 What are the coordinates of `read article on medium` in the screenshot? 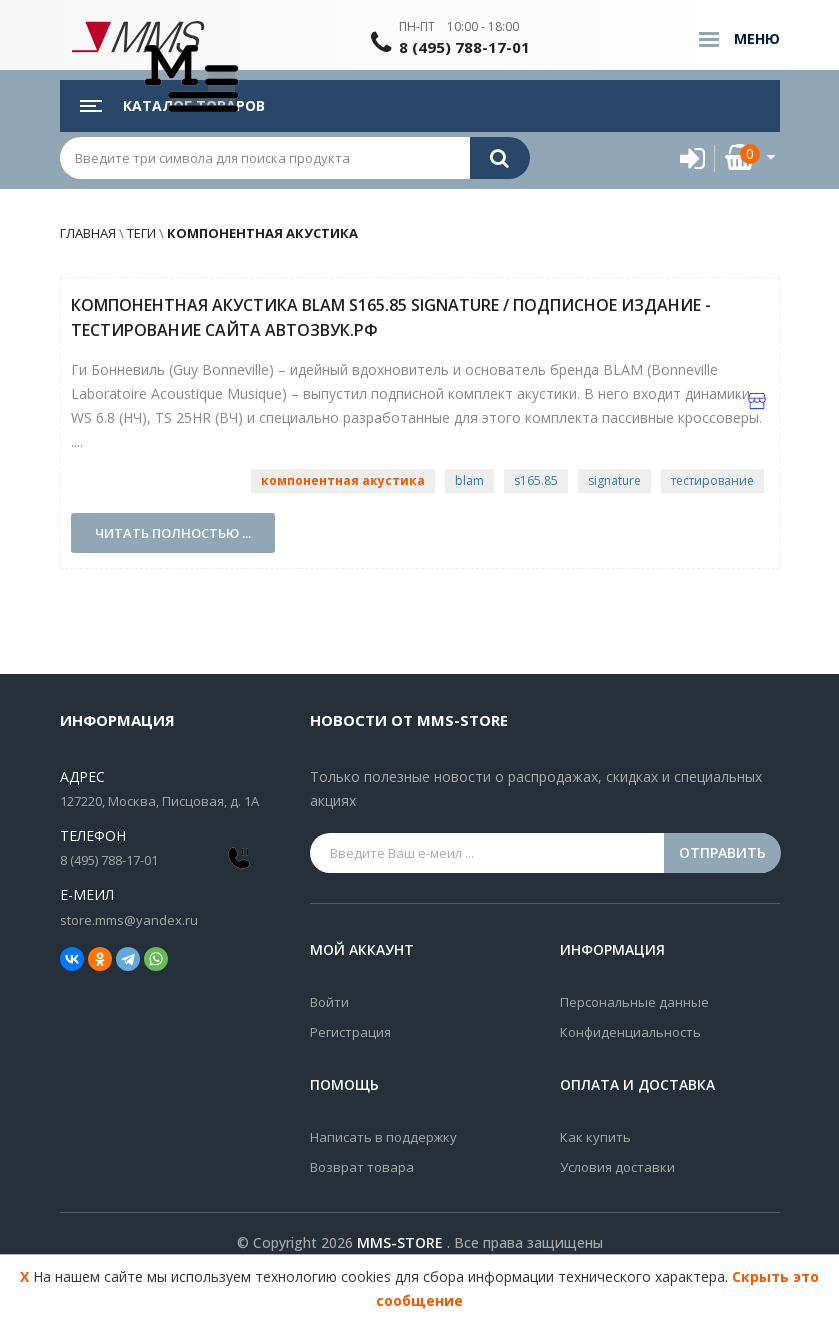 It's located at (191, 78).